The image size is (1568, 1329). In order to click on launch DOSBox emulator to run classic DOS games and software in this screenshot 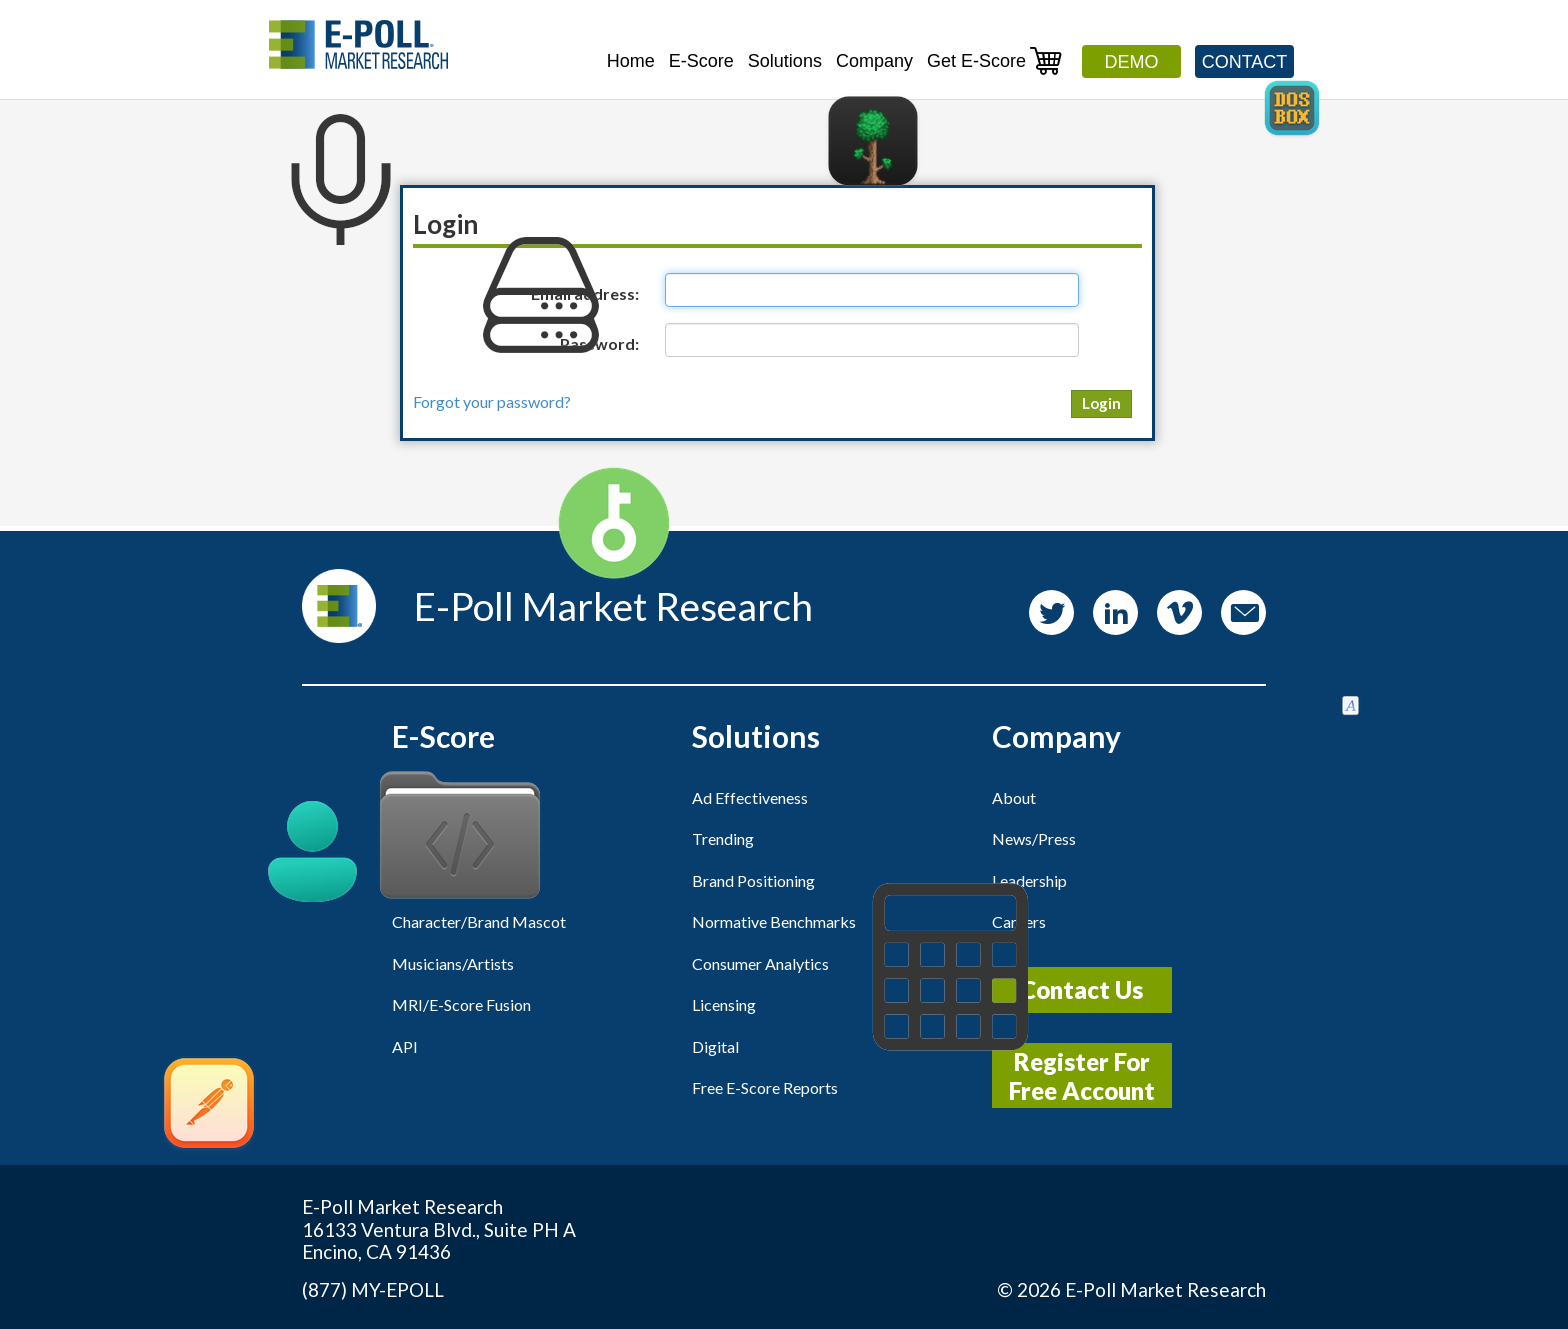, I will do `click(1292, 108)`.